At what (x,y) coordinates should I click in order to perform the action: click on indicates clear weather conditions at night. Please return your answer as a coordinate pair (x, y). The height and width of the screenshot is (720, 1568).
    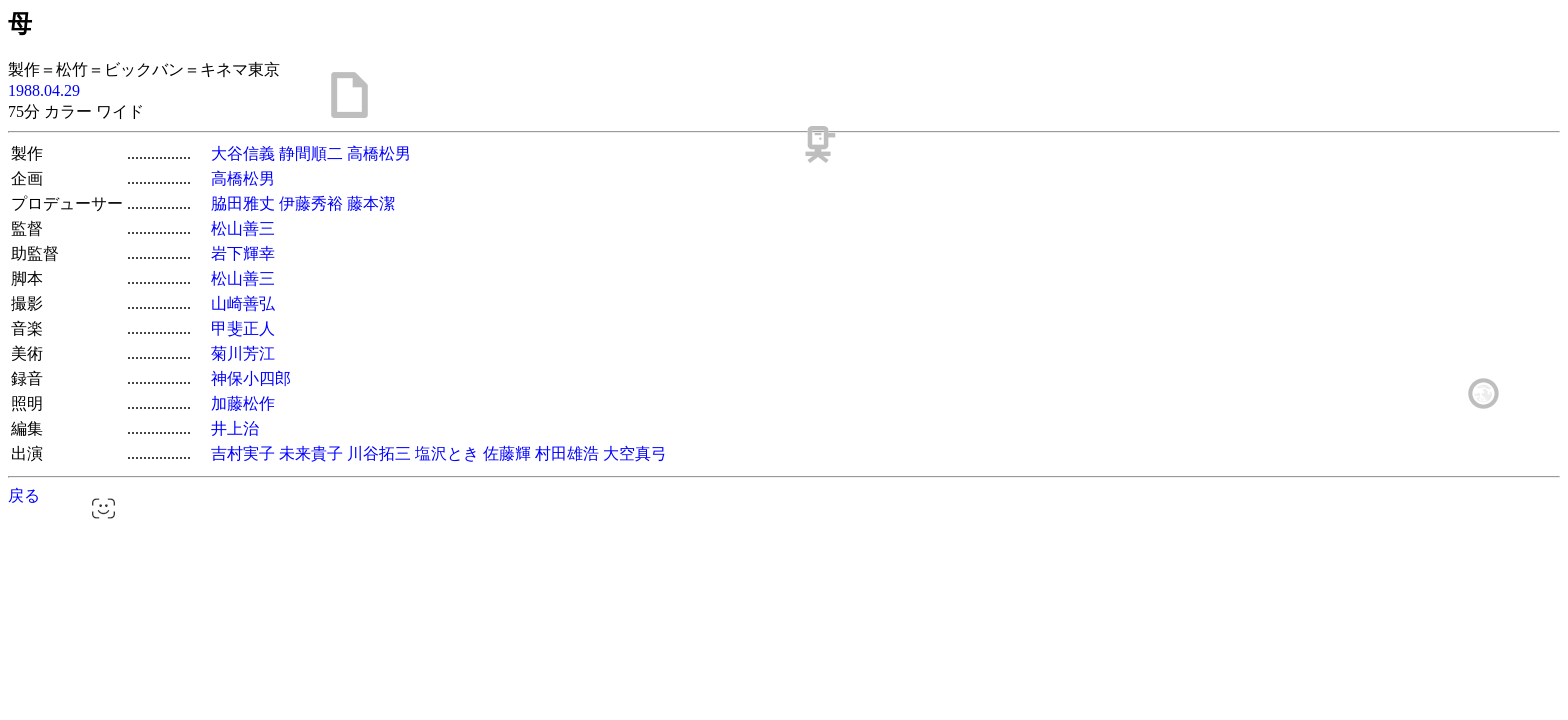
    Looking at the image, I should click on (1483, 393).